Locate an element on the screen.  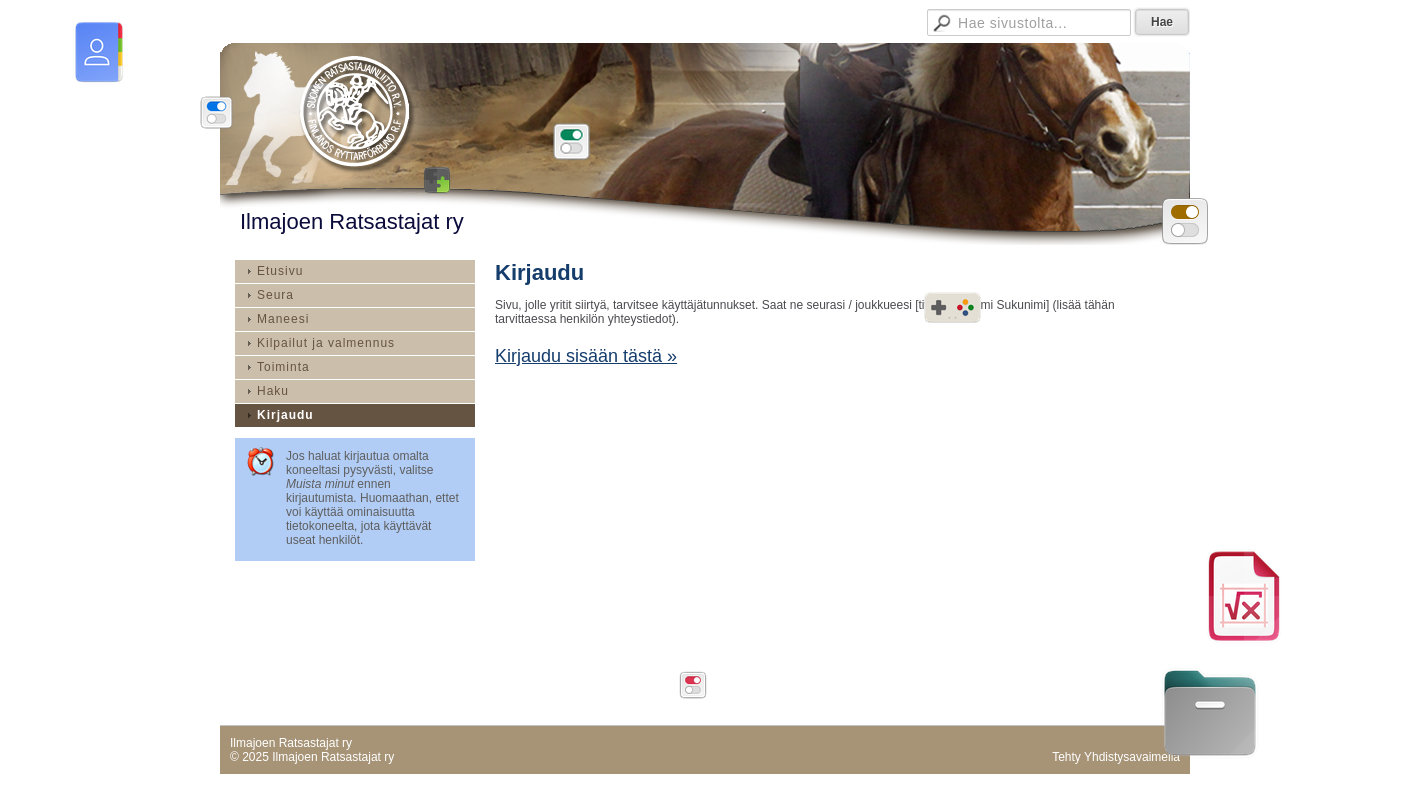
open the file manager application is located at coordinates (1210, 713).